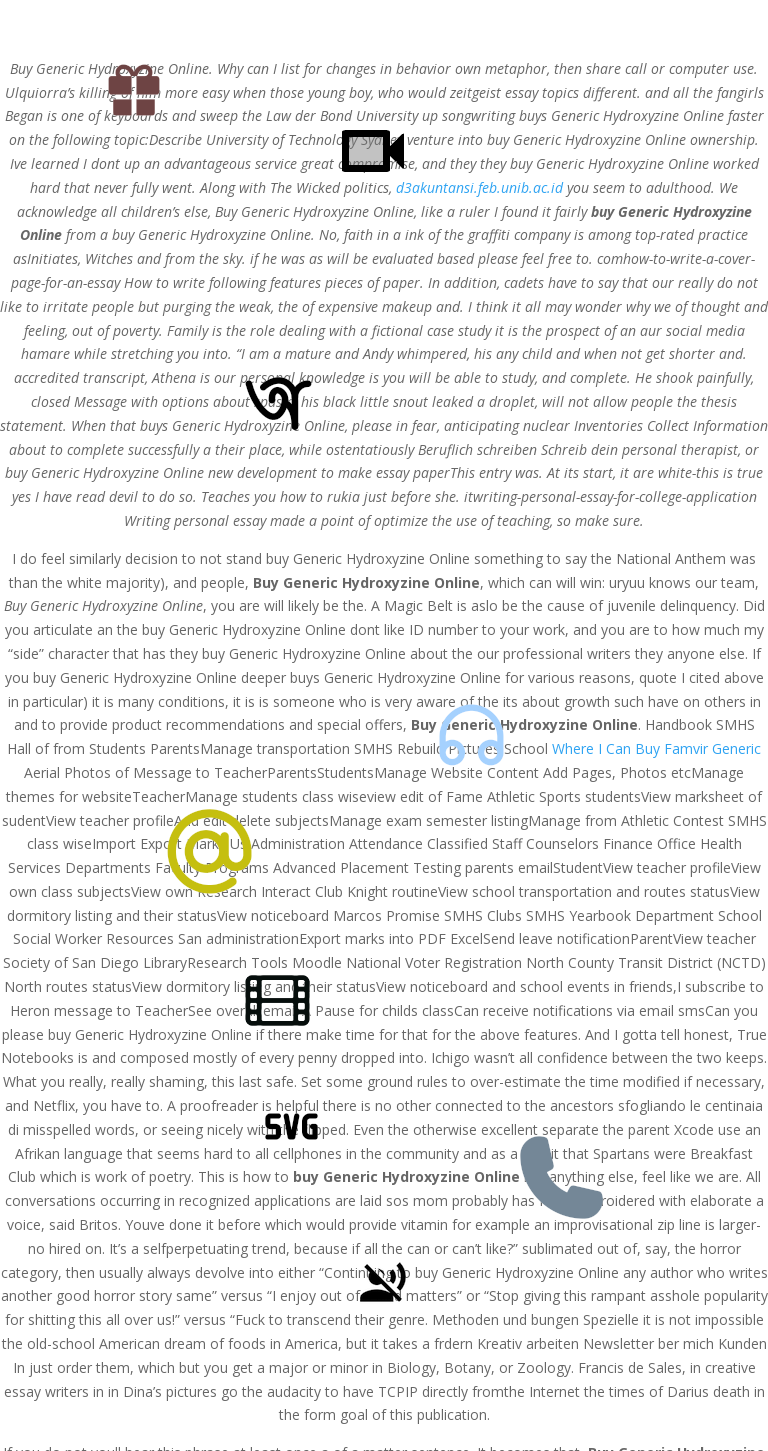 The height and width of the screenshot is (1451, 768). I want to click on compose a new email, so click(209, 851).